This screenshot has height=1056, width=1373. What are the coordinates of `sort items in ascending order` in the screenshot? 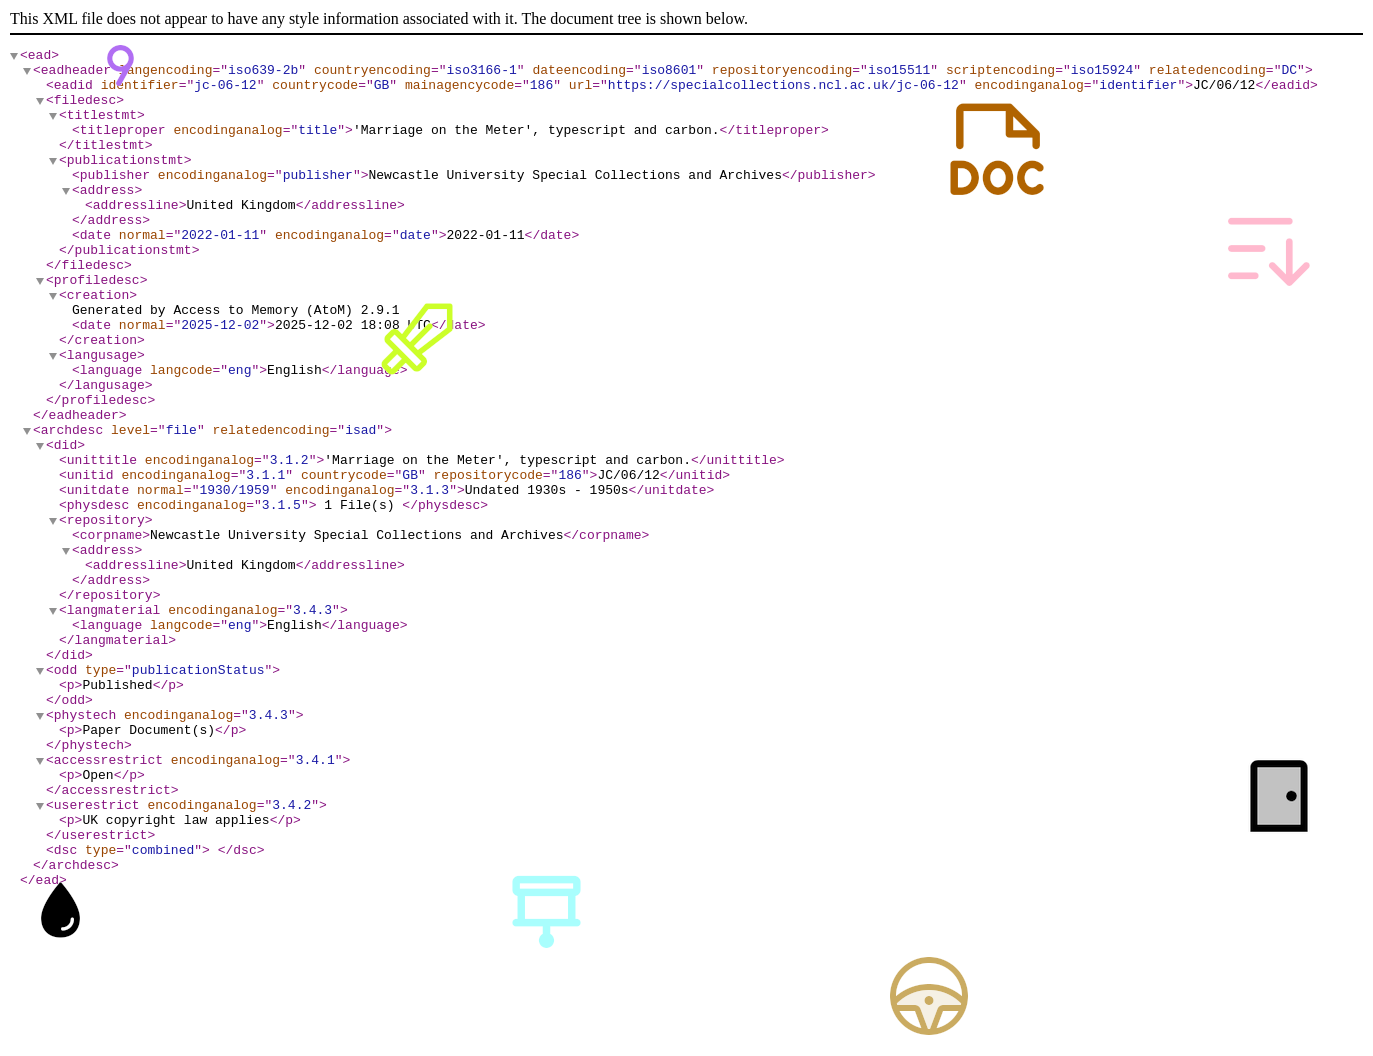 It's located at (1265, 248).